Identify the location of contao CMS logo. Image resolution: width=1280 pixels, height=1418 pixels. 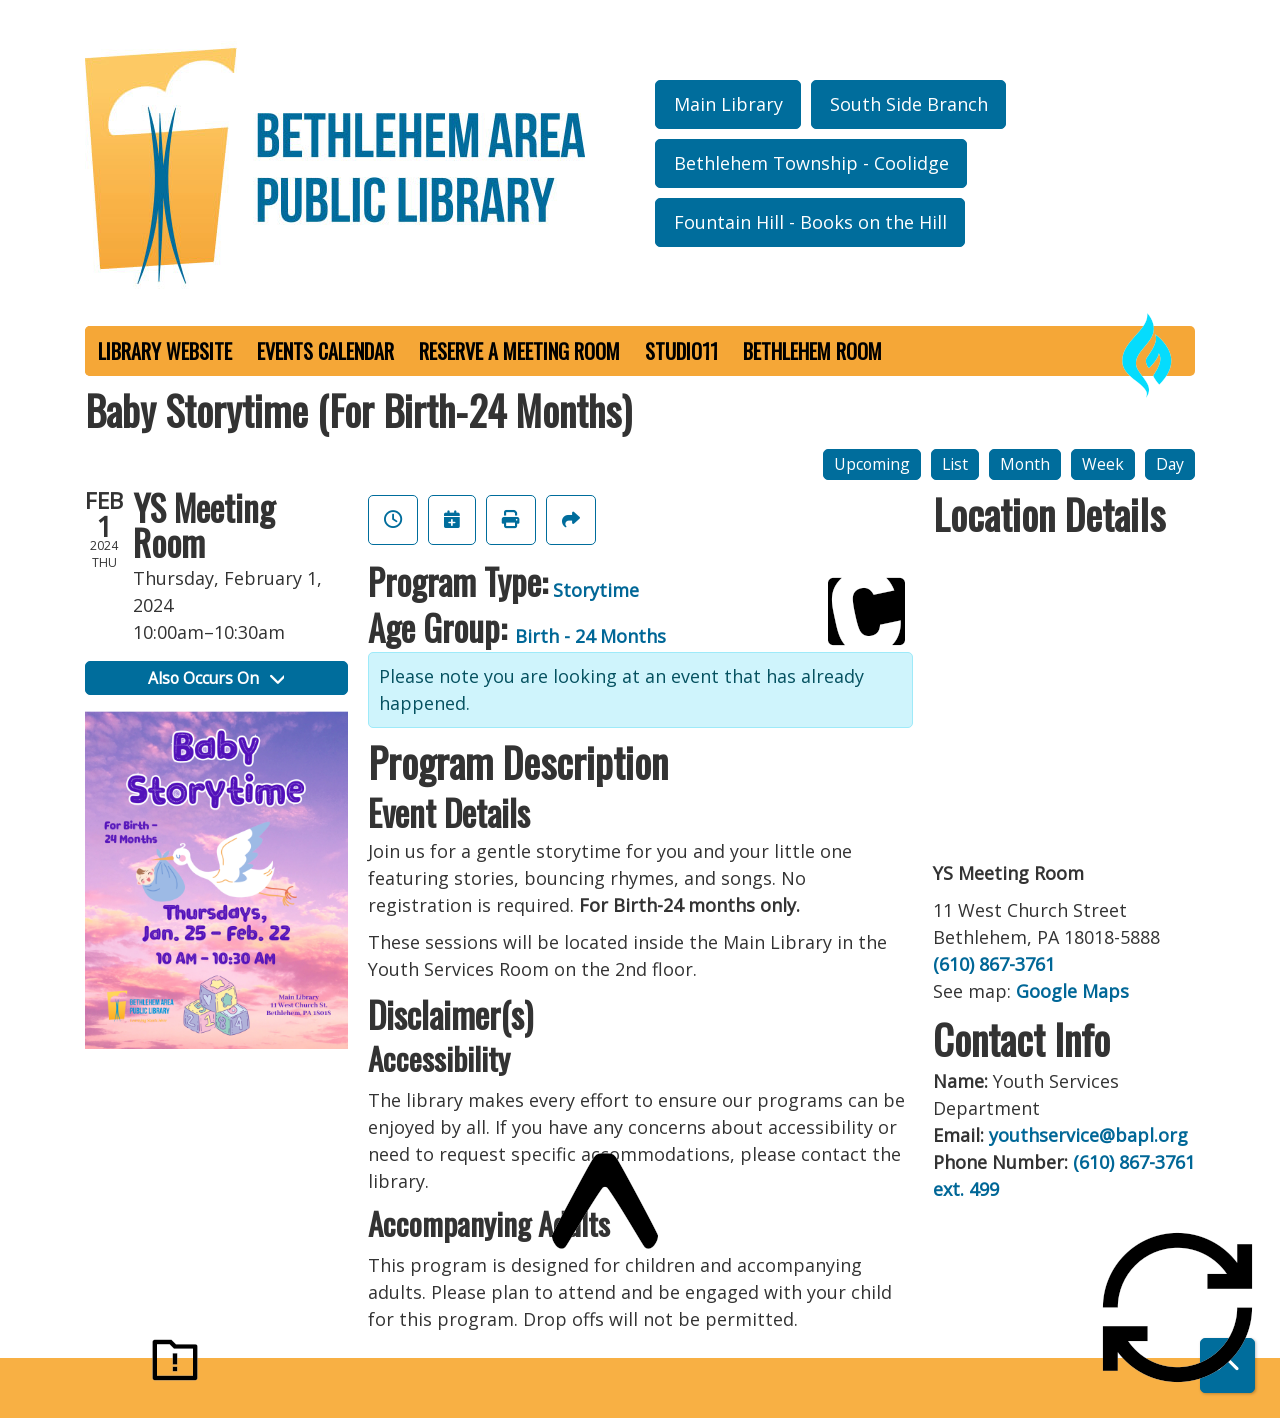
(866, 611).